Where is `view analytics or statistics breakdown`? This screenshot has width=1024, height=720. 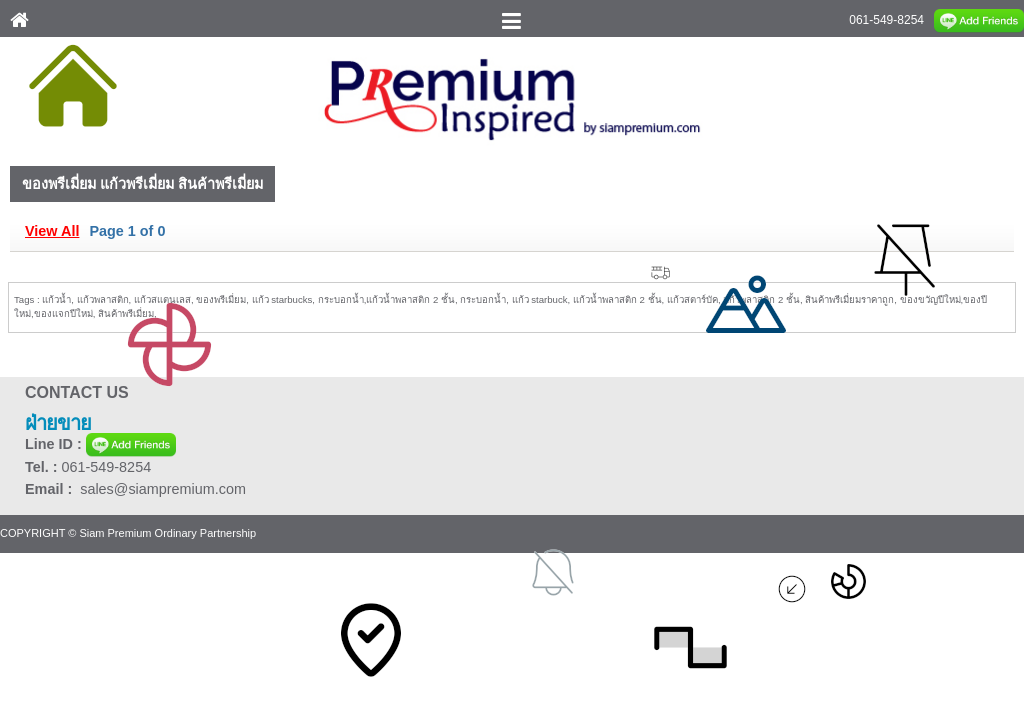 view analytics or statistics breakdown is located at coordinates (848, 581).